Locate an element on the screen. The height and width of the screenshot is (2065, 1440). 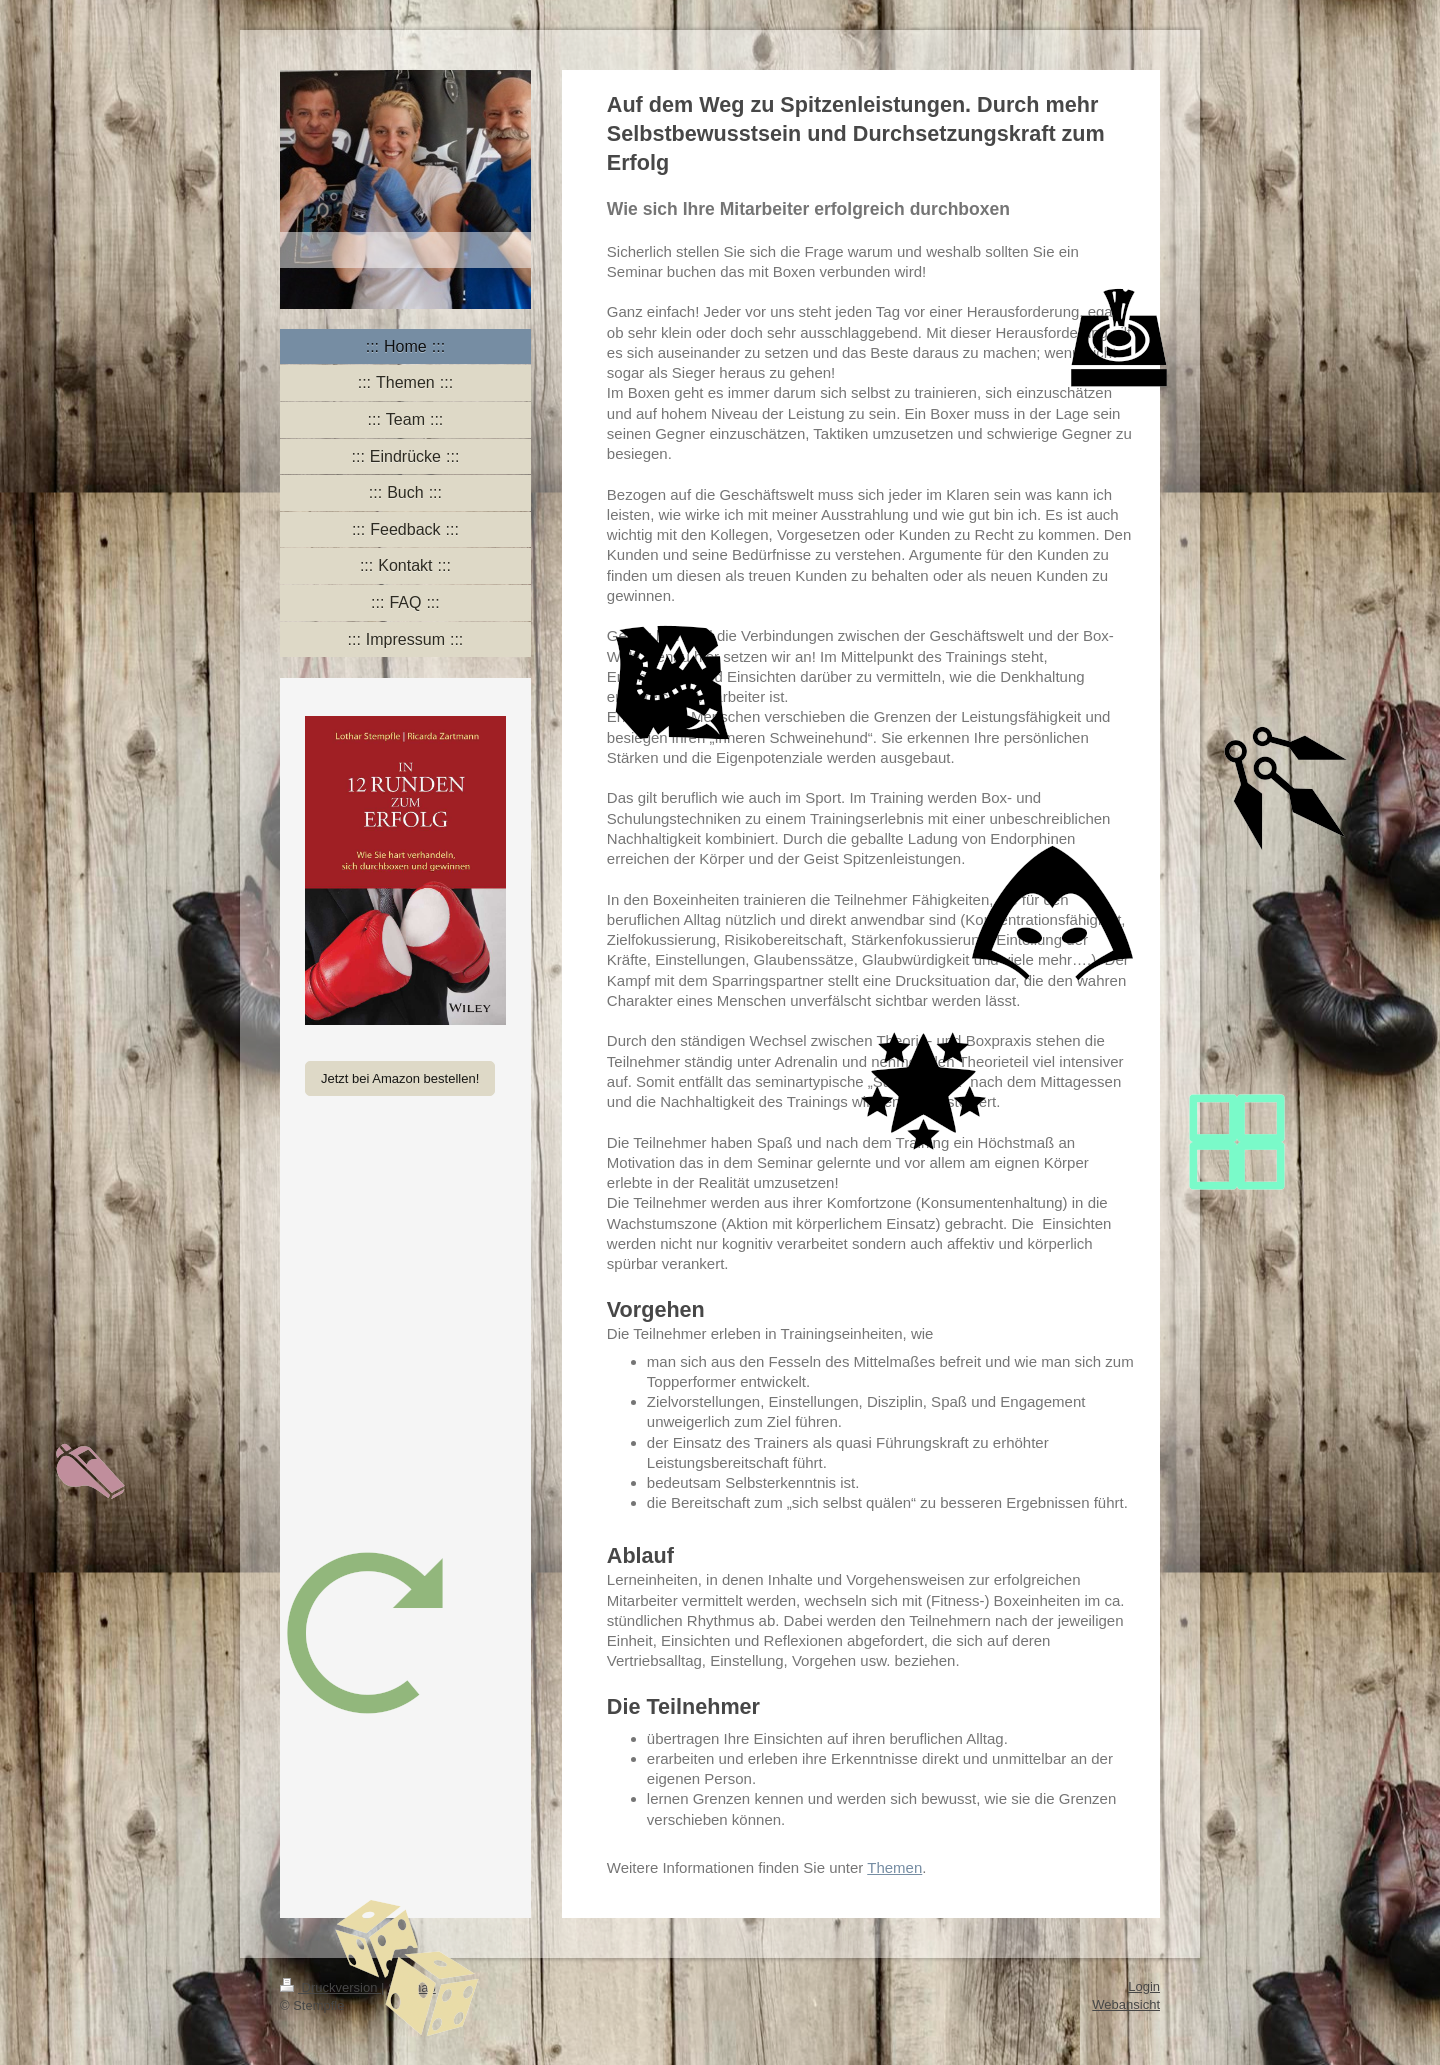
select hooded character or rogue class is located at coordinates (1052, 921).